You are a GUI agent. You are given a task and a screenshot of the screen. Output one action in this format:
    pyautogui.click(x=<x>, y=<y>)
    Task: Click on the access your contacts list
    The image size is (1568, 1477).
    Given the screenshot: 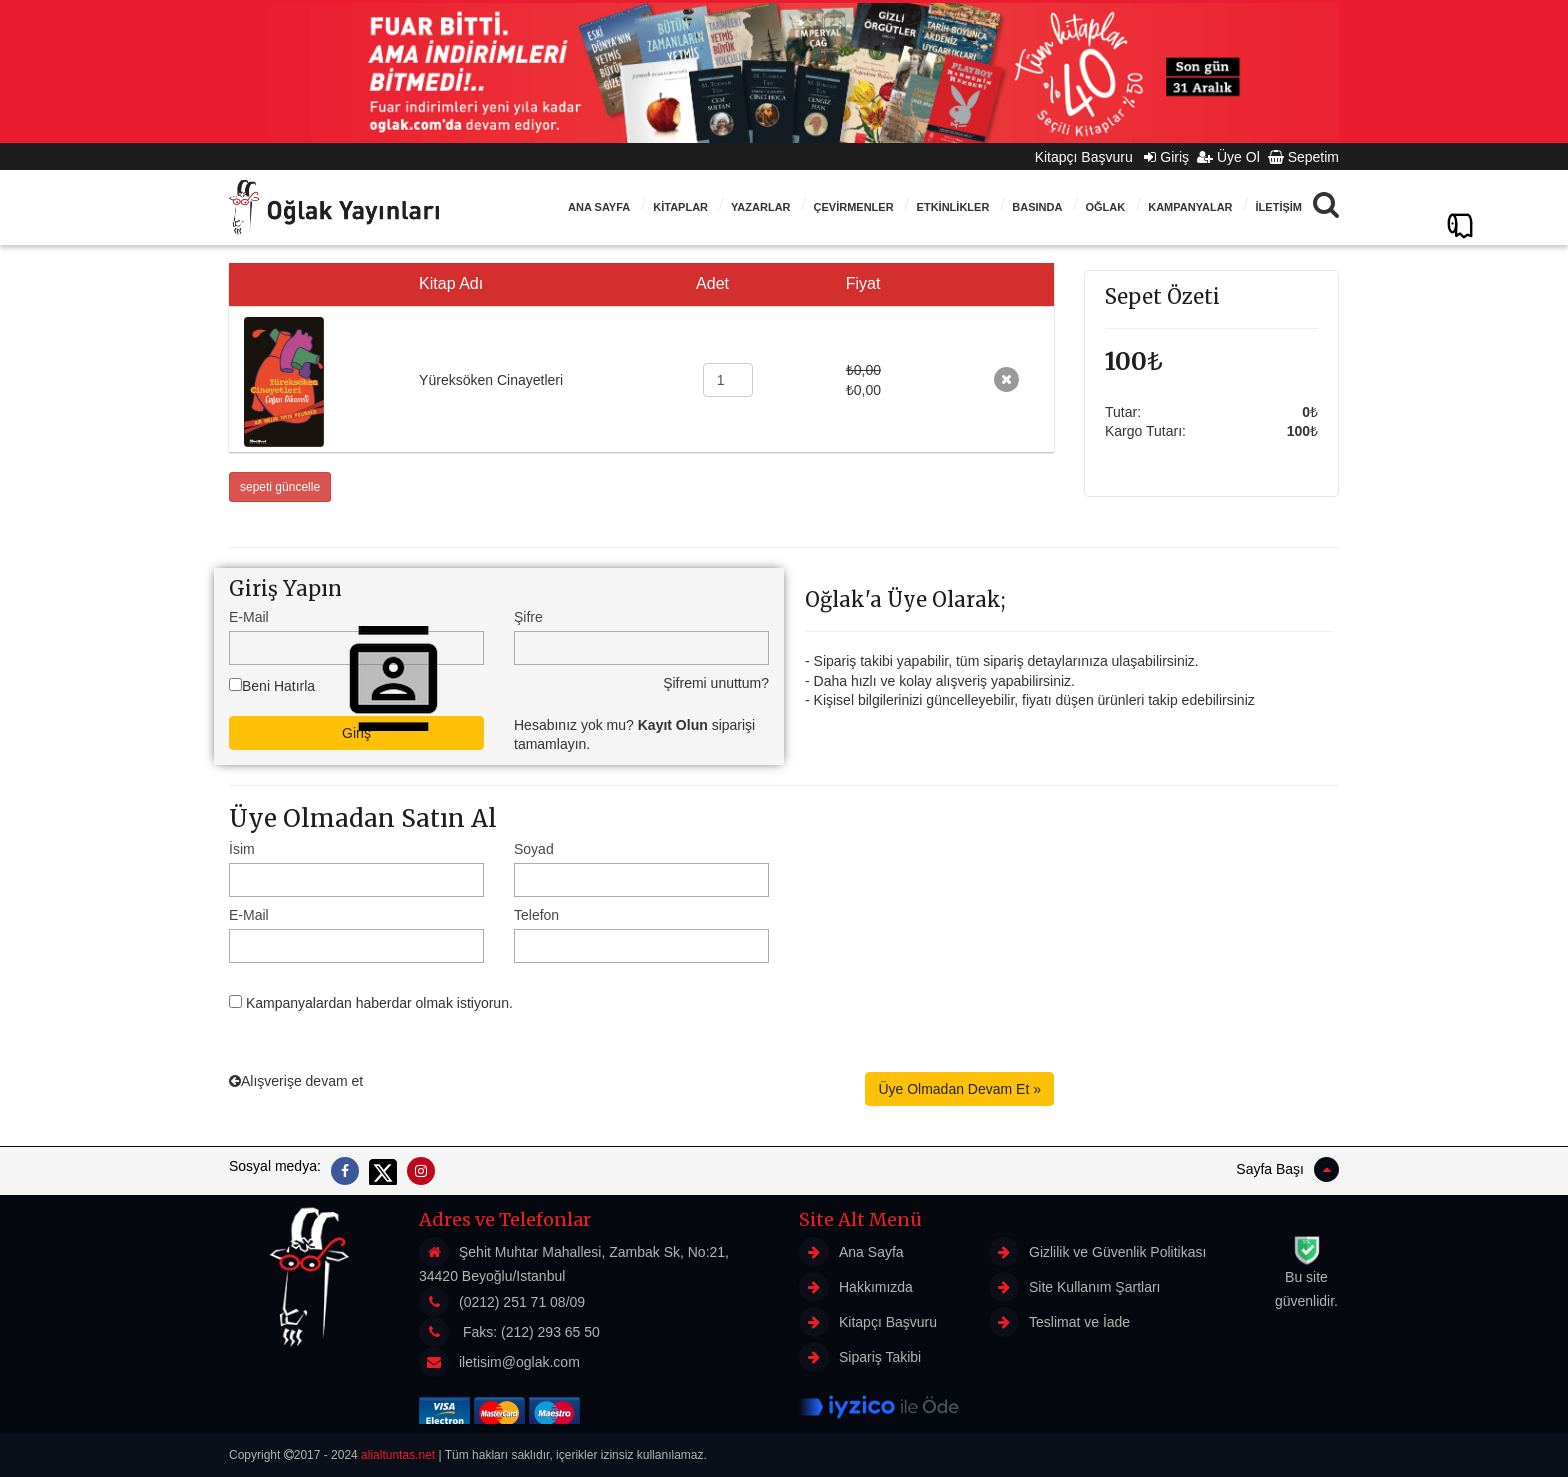 What is the action you would take?
    pyautogui.click(x=393, y=678)
    